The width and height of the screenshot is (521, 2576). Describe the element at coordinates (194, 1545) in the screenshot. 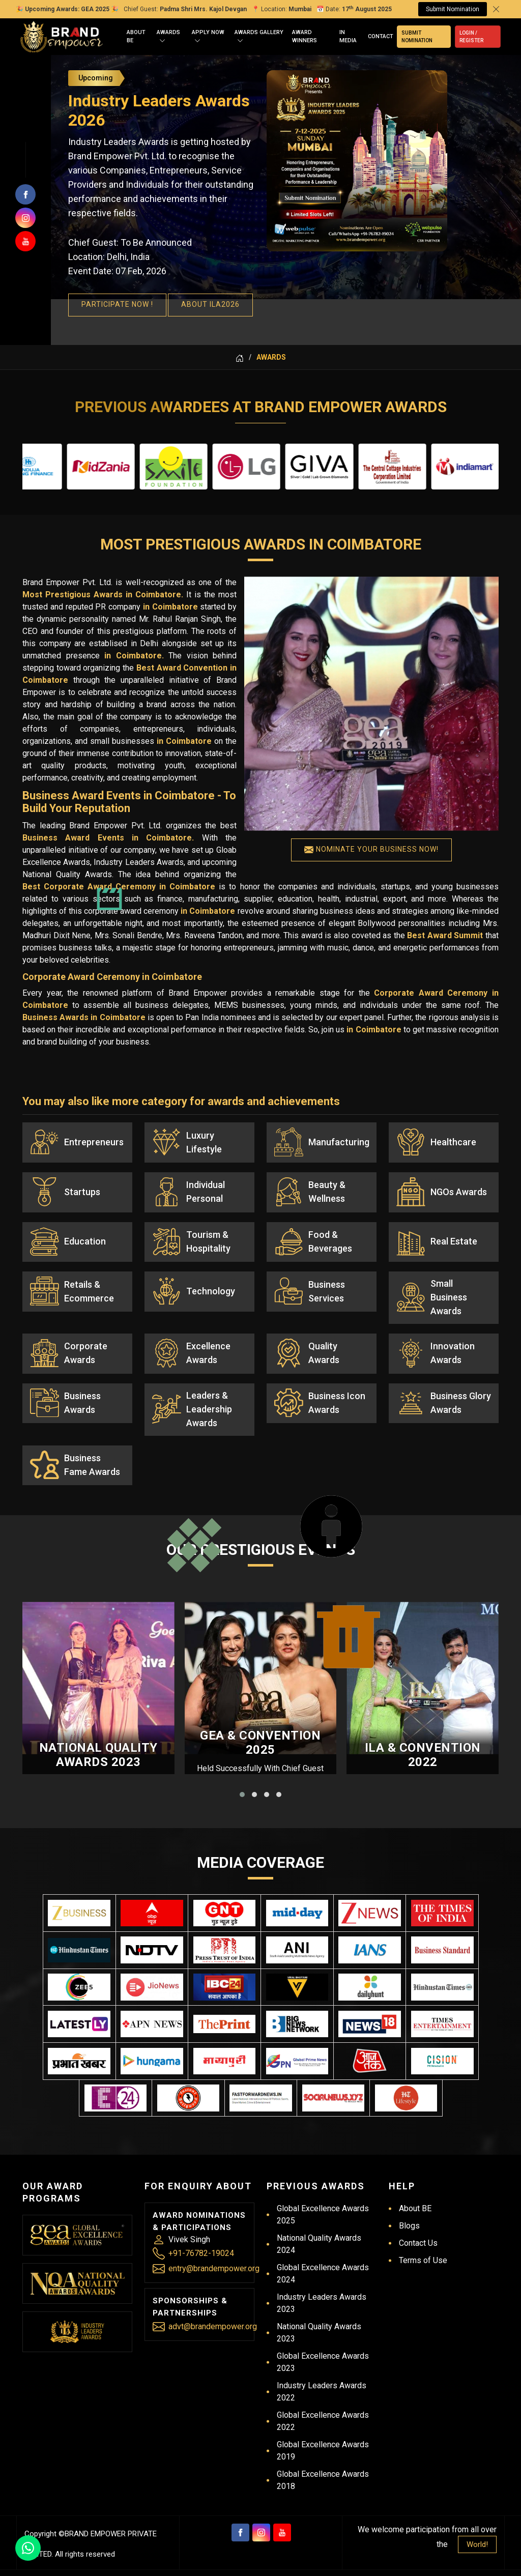

I see `mingw-w64 compiler toolchain logo` at that location.